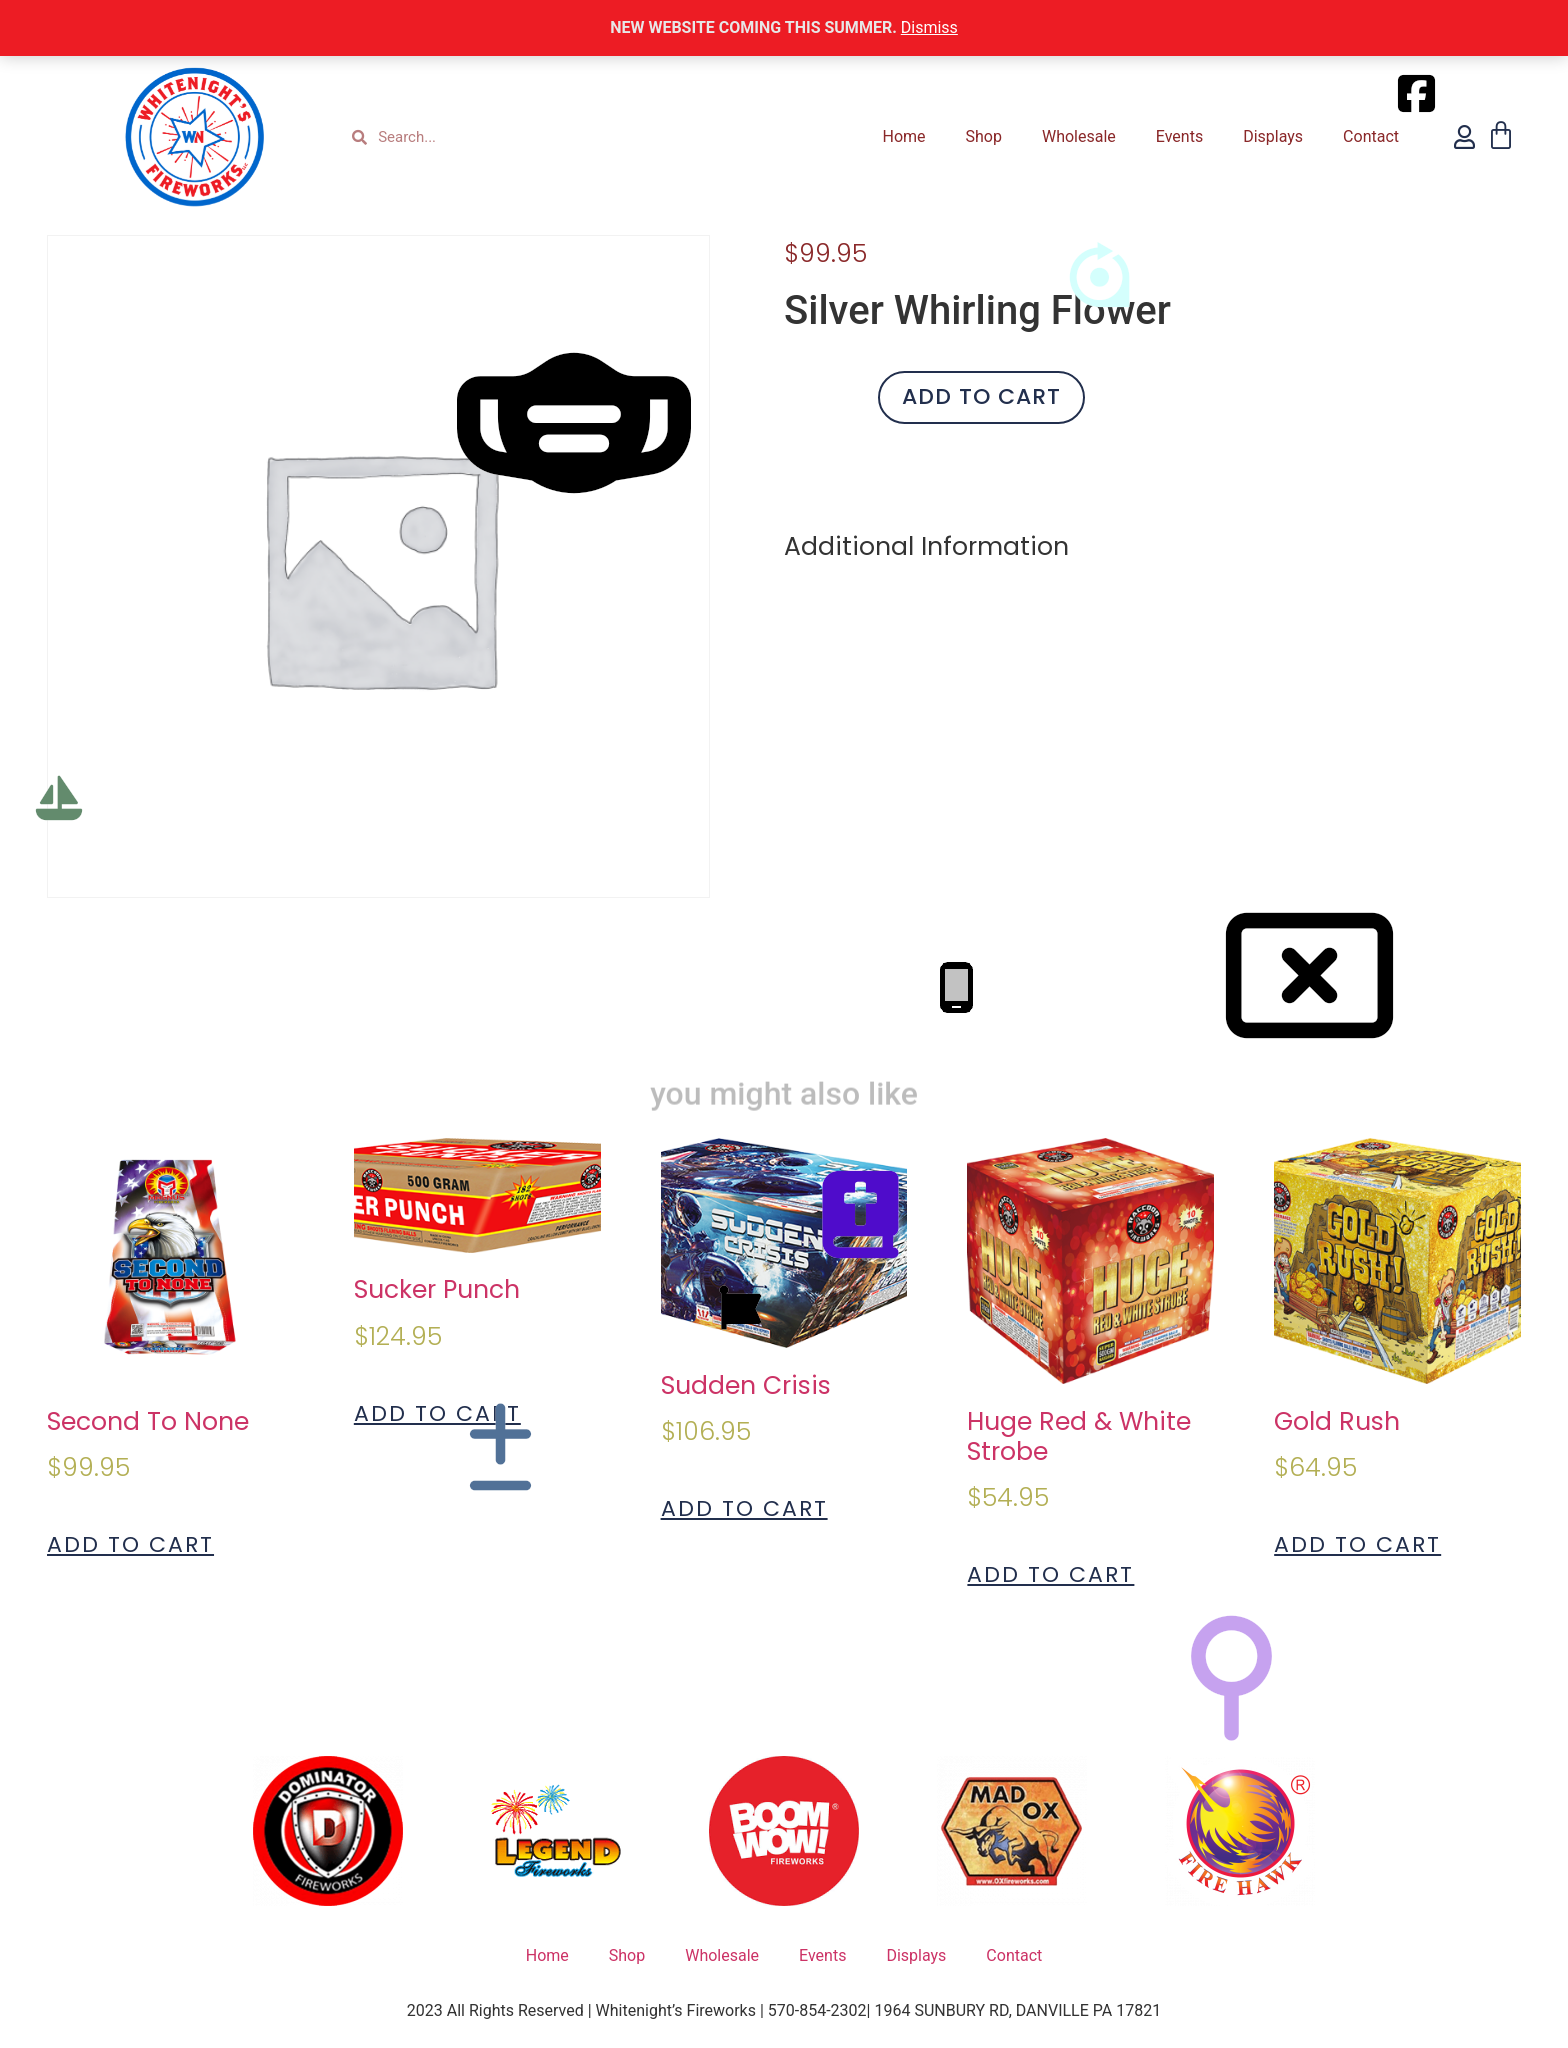 The image size is (1568, 2048). What do you see at coordinates (1231, 1674) in the screenshot?
I see `indicates gender-neutral or non-binary option` at bounding box center [1231, 1674].